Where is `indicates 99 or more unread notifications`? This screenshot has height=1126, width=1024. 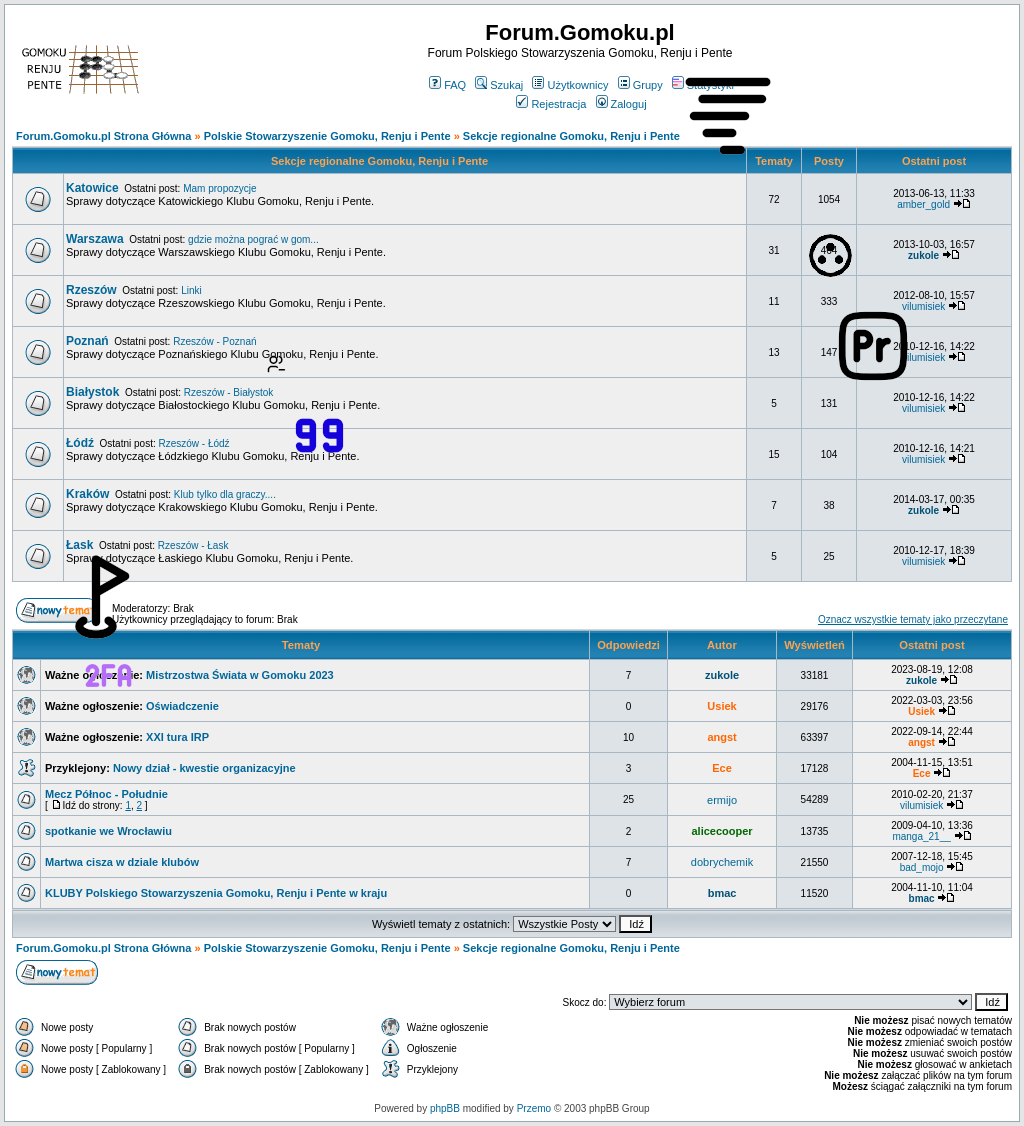 indicates 99 or more unread notifications is located at coordinates (319, 435).